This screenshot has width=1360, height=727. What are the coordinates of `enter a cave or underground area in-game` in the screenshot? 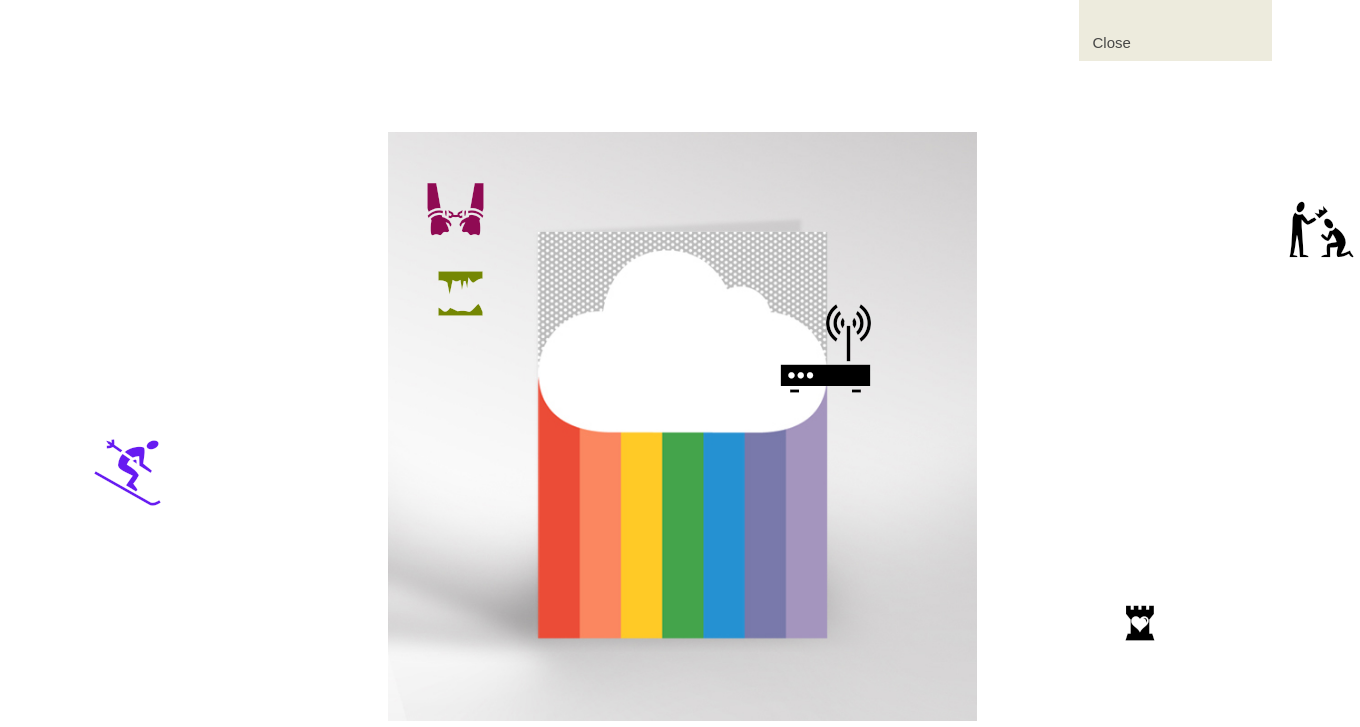 It's located at (460, 293).